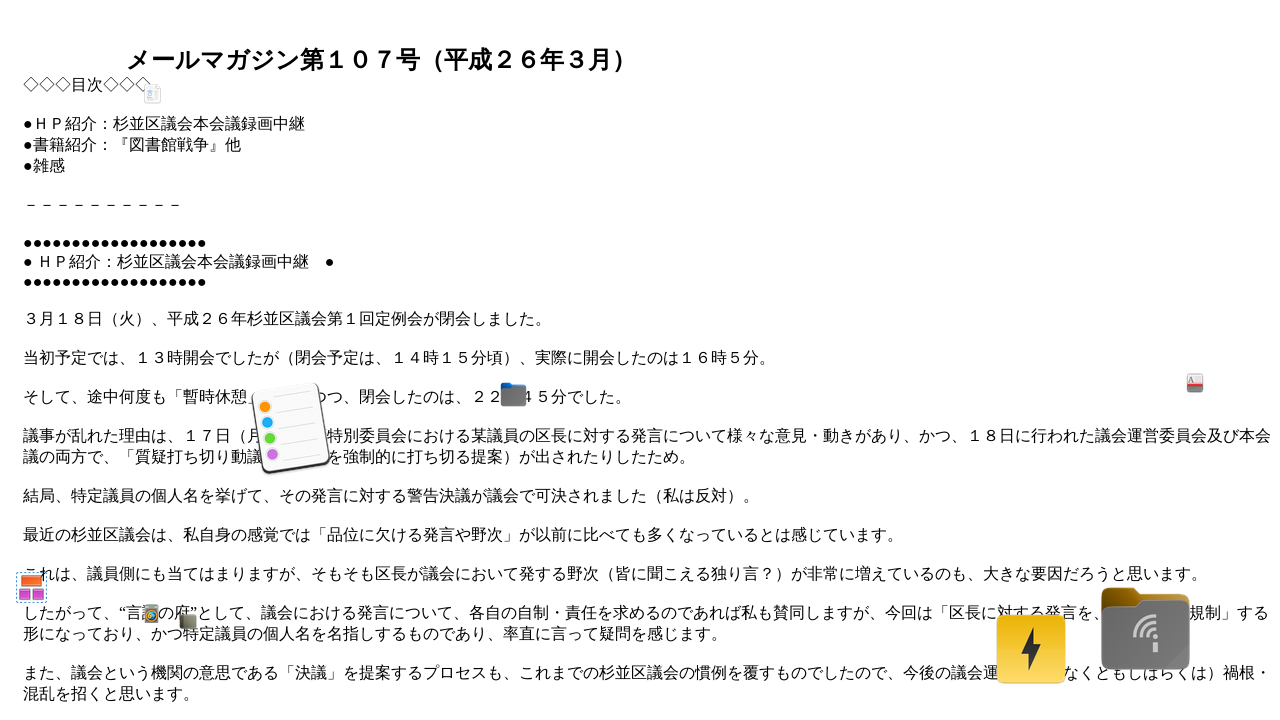  What do you see at coordinates (1145, 628) in the screenshot?
I see `open insync cloud sync folder` at bounding box center [1145, 628].